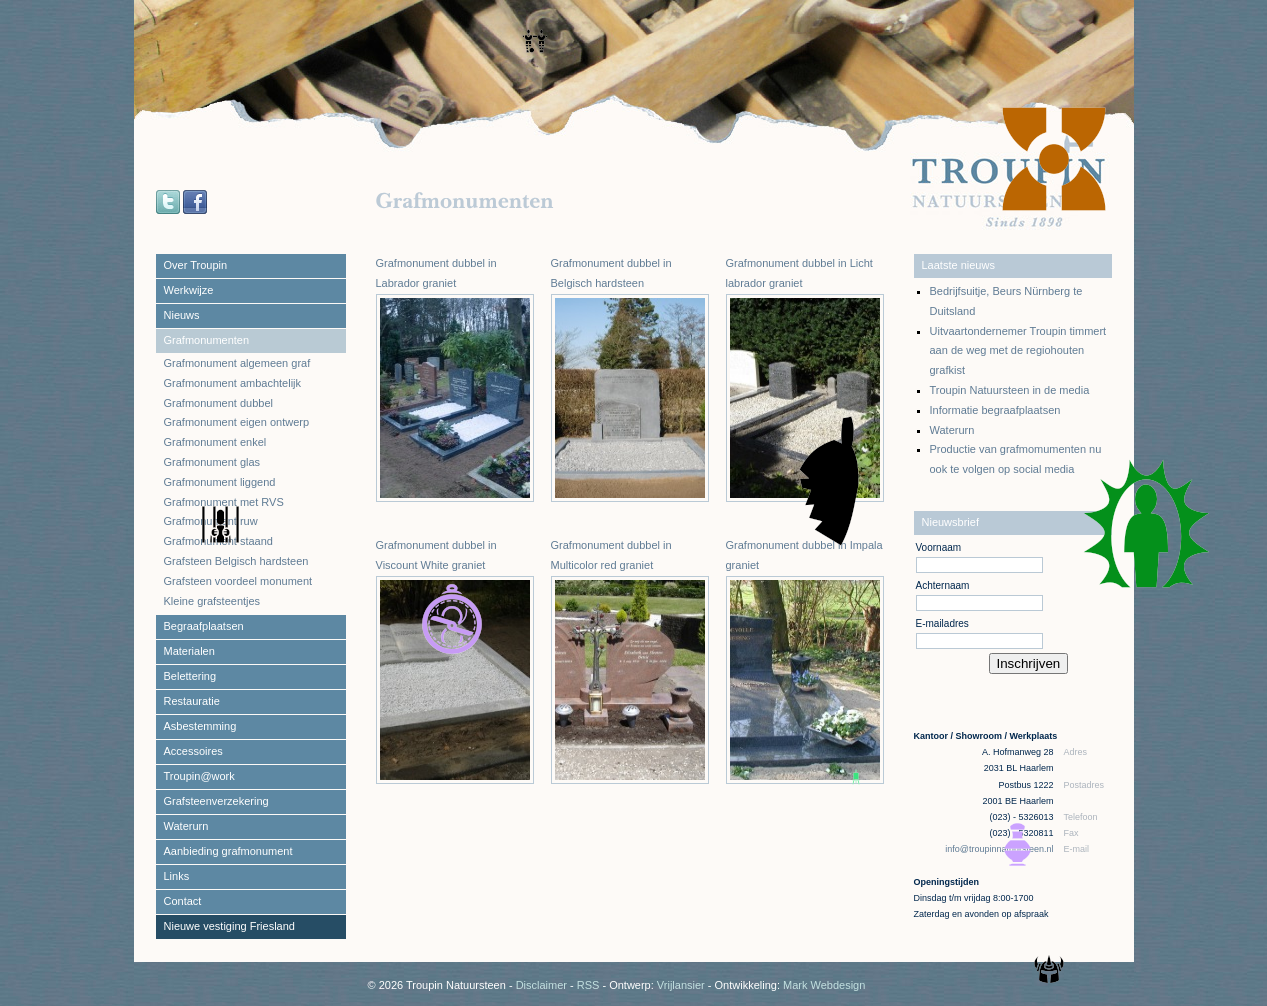 This screenshot has height=1006, width=1267. Describe the element at coordinates (1054, 159) in the screenshot. I see `radiation or hazard warning indicator` at that location.